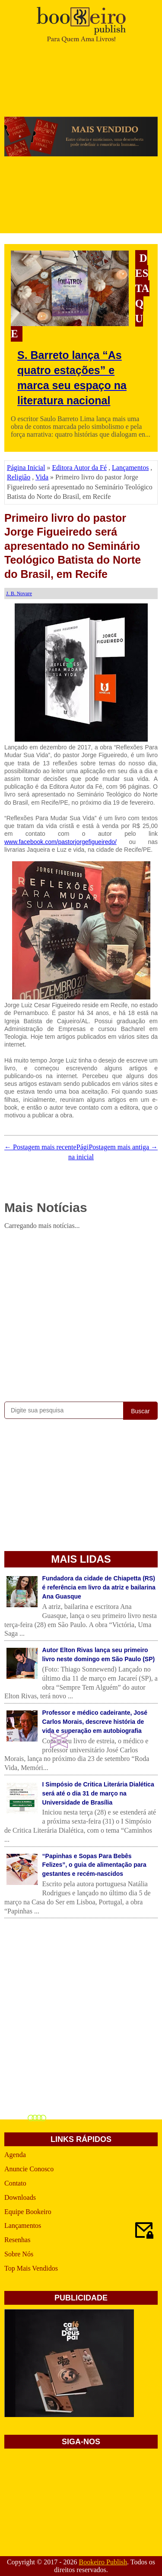  Describe the element at coordinates (59, 1740) in the screenshot. I see `posit brand logo` at that location.